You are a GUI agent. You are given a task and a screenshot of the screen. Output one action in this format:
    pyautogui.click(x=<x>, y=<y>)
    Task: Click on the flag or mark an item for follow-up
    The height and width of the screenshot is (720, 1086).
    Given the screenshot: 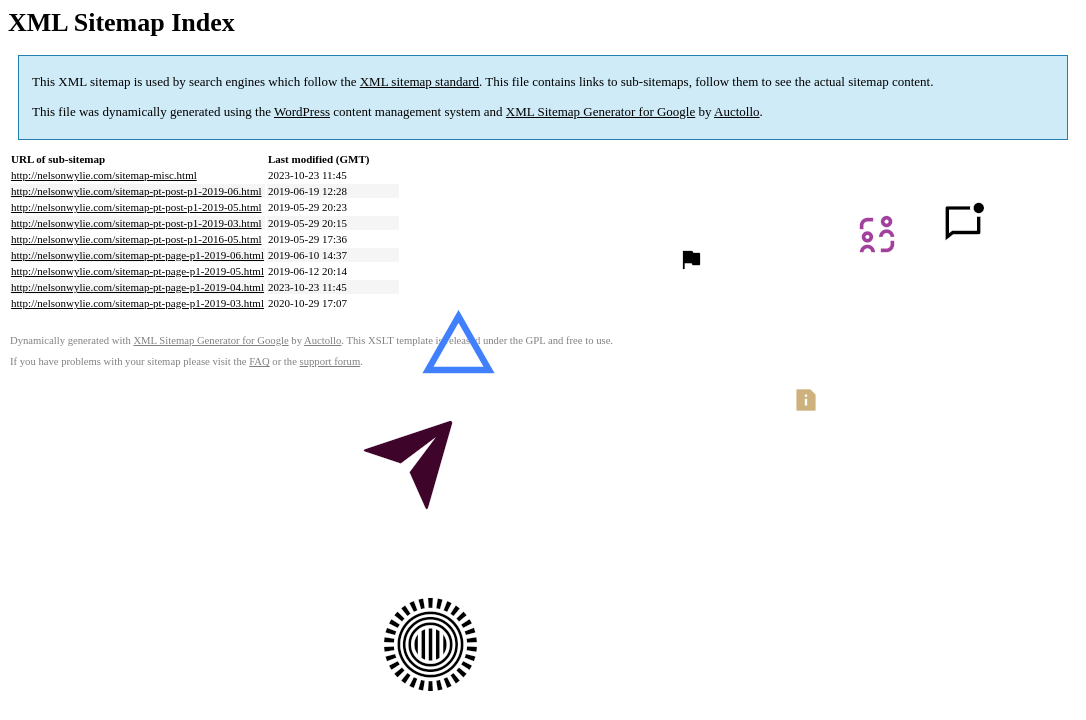 What is the action you would take?
    pyautogui.click(x=691, y=259)
    